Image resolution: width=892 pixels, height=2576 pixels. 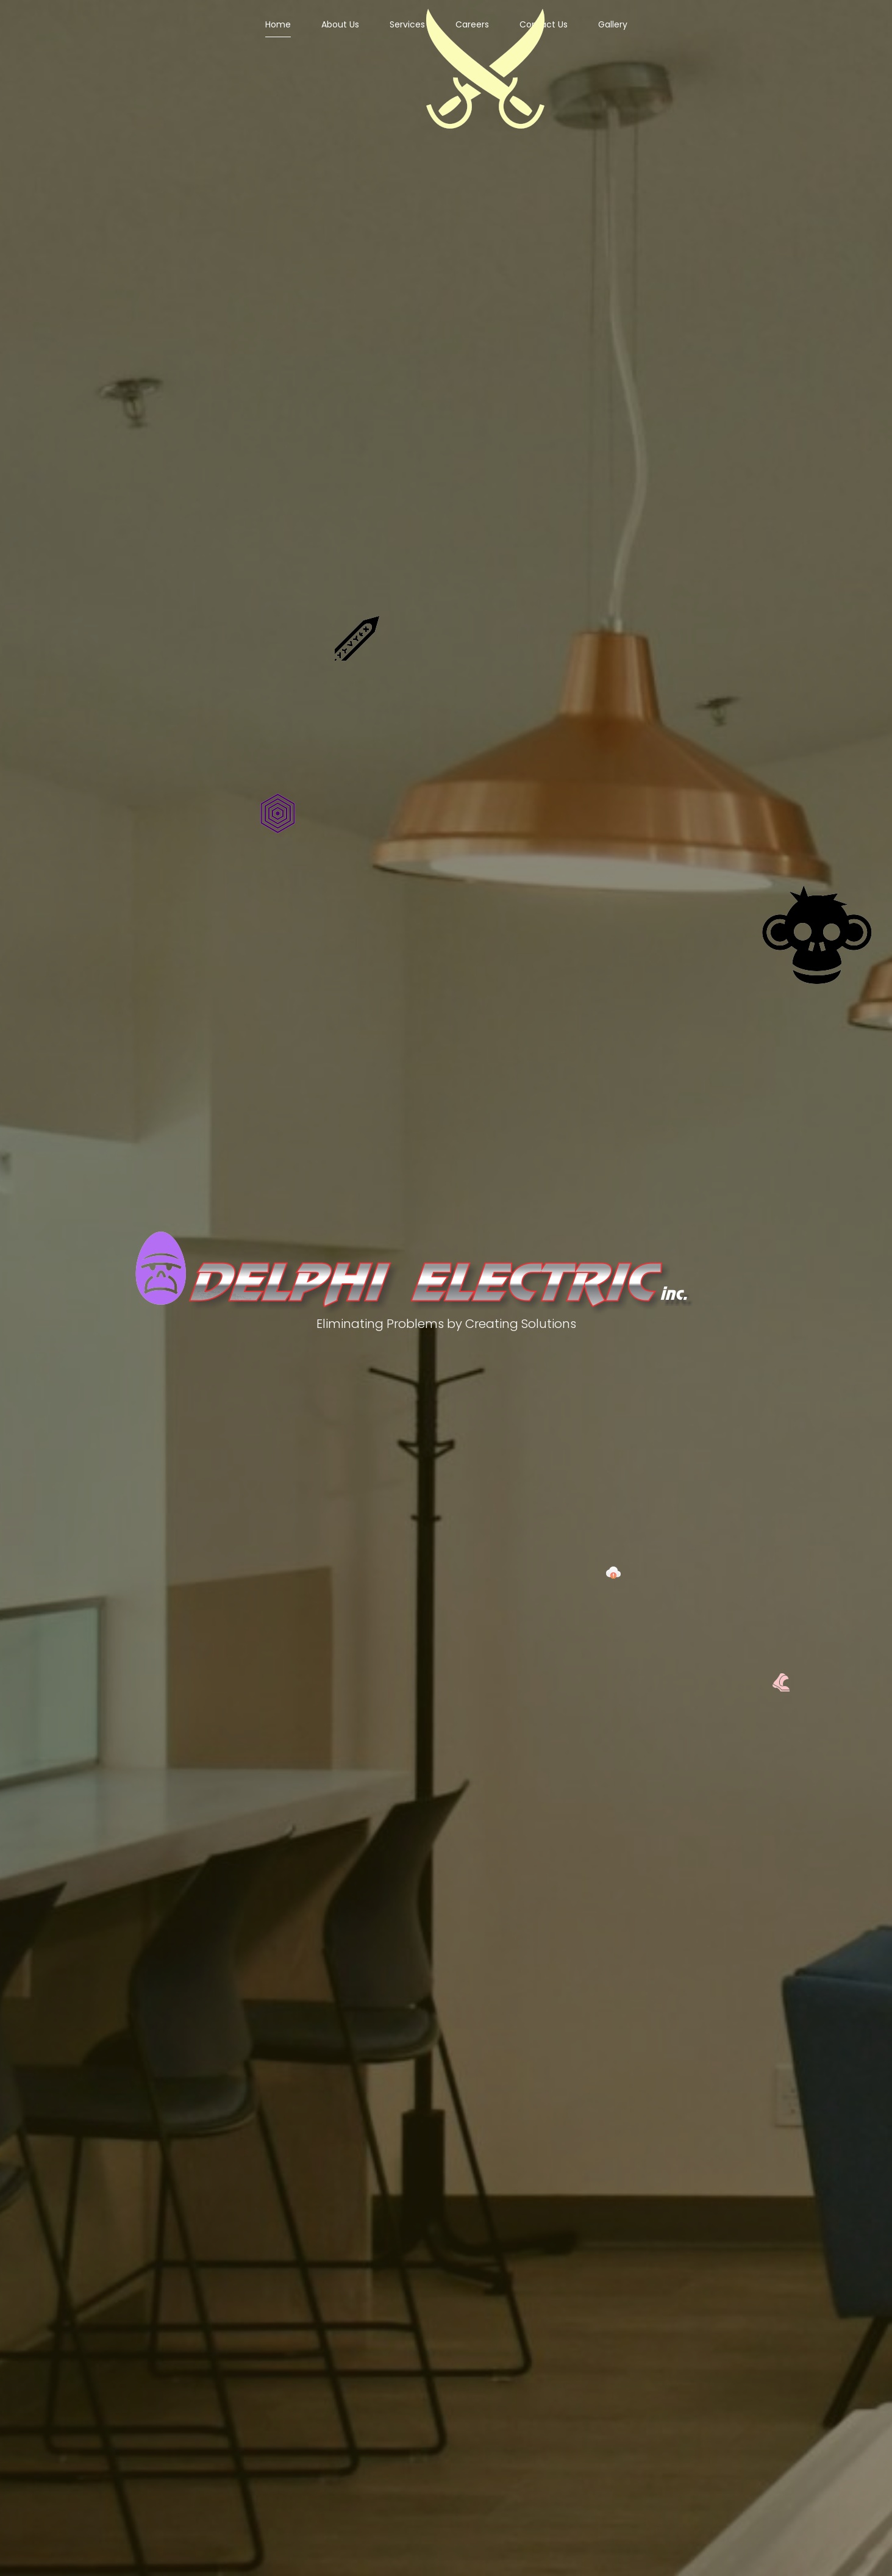 What do you see at coordinates (357, 638) in the screenshot?
I see `equip a magical or enchanted weapon` at bounding box center [357, 638].